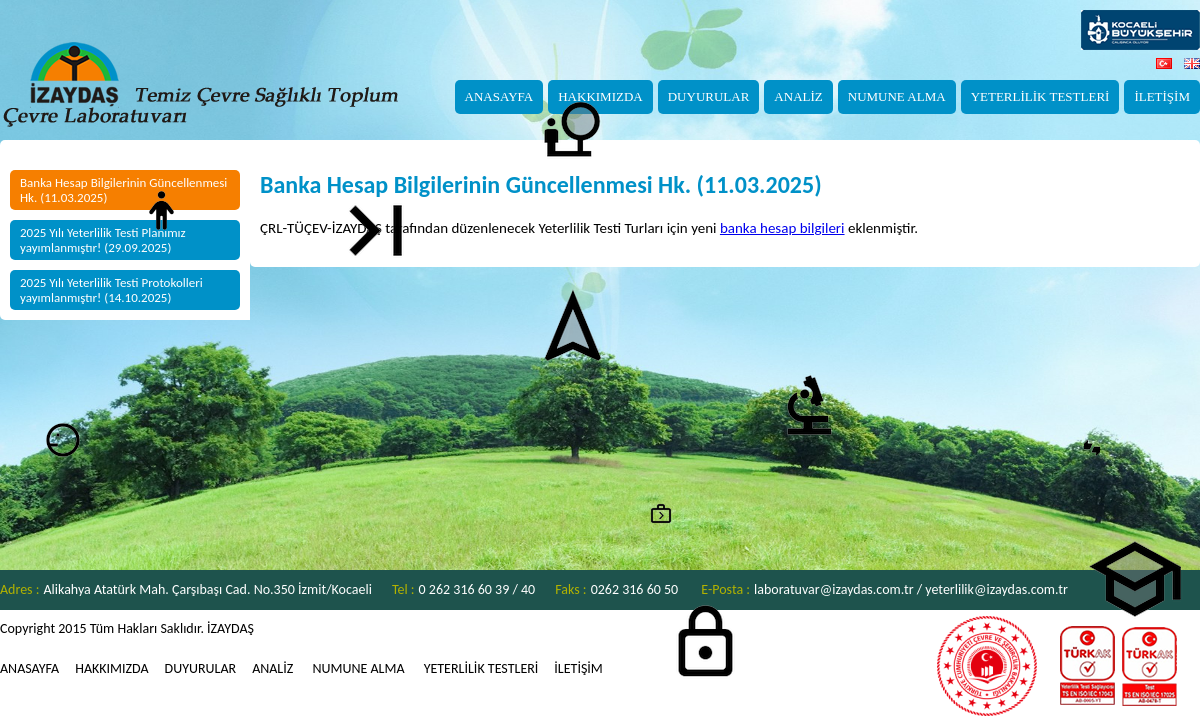 This screenshot has height=720, width=1200. Describe the element at coordinates (705, 642) in the screenshot. I see `indicates a locked or secured item` at that location.